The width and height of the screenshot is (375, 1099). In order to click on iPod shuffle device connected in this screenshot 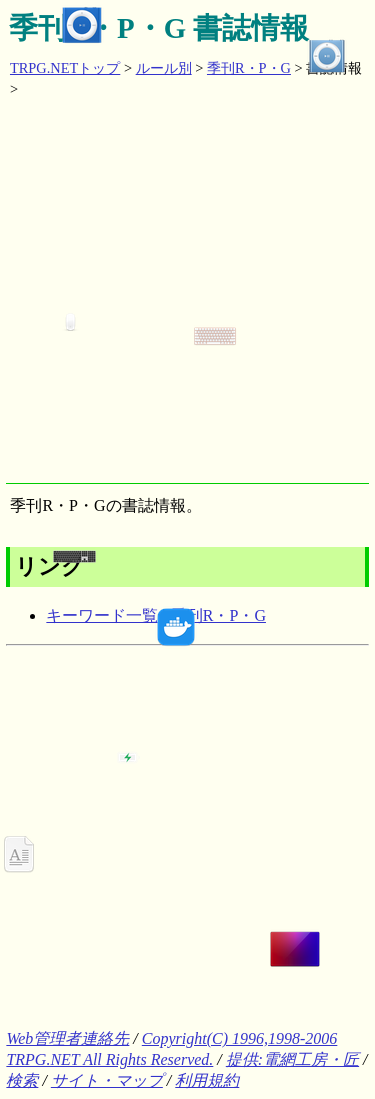, I will do `click(327, 56)`.